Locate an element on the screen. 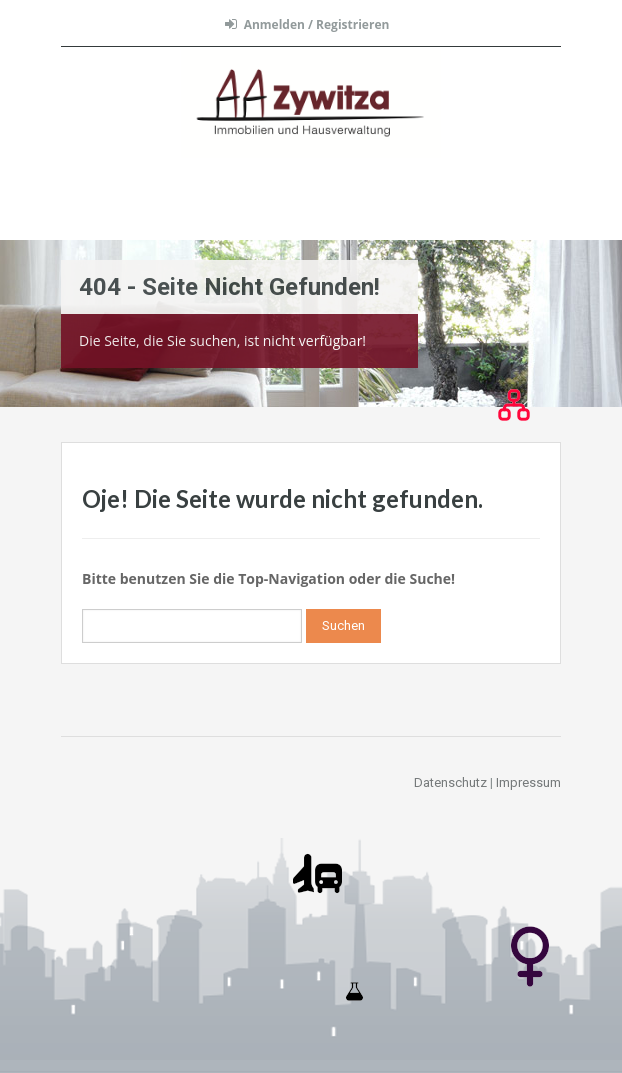 The width and height of the screenshot is (622, 1073). view site structure or hierarchy is located at coordinates (514, 405).